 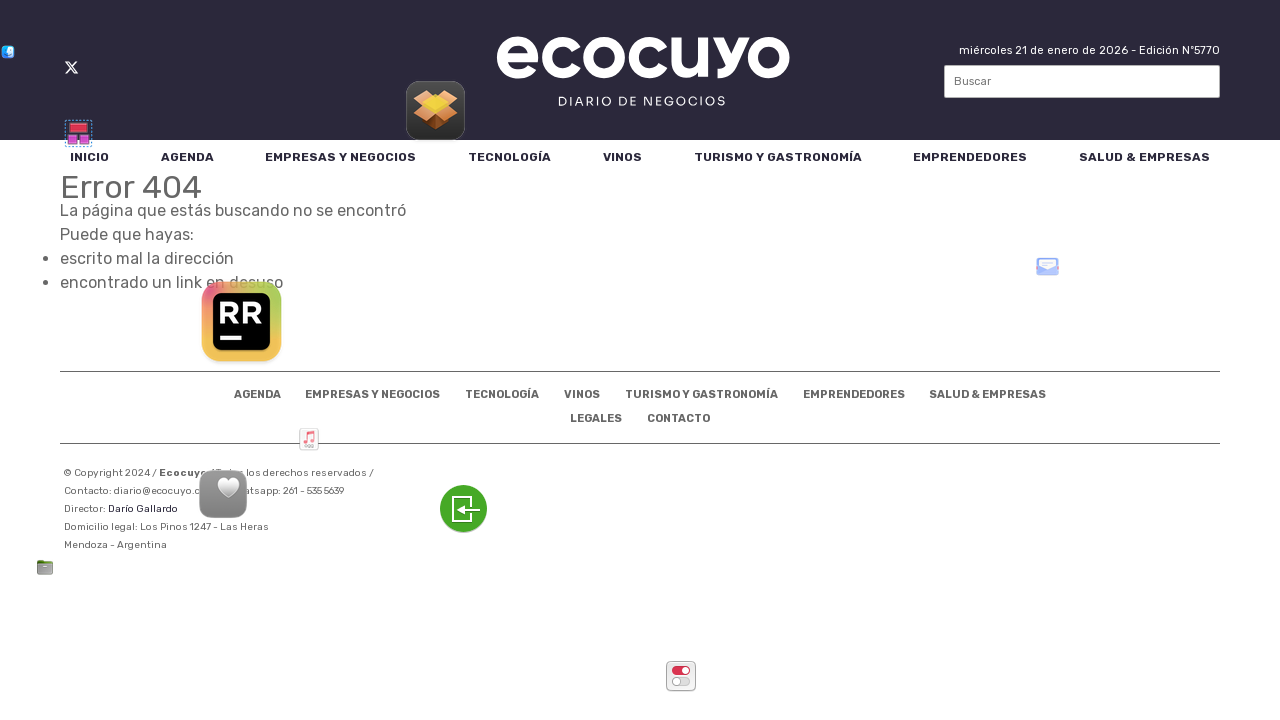 I want to click on open Finder to browse files and folders, so click(x=8, y=52).